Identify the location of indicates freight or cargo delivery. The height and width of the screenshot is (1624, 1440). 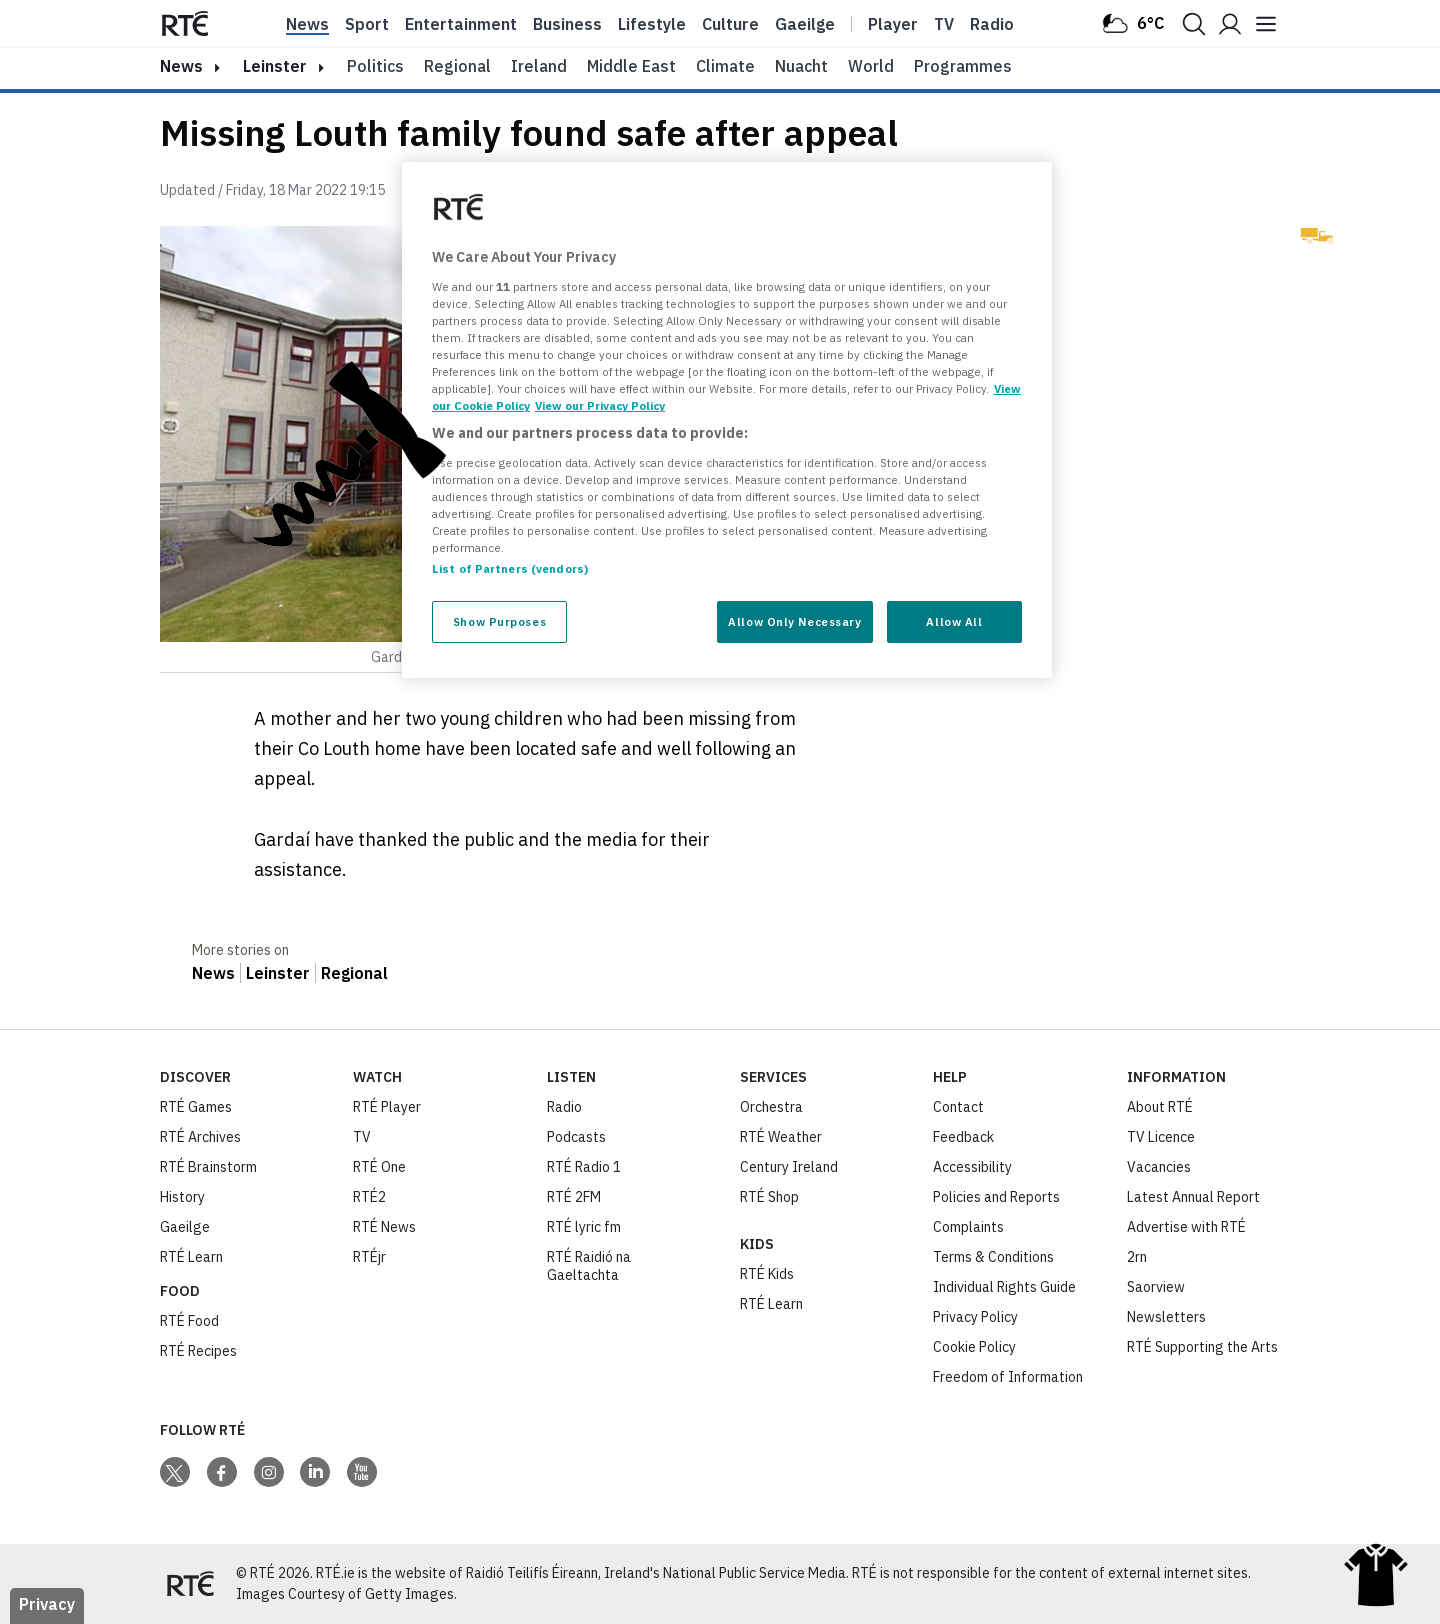
(1317, 236).